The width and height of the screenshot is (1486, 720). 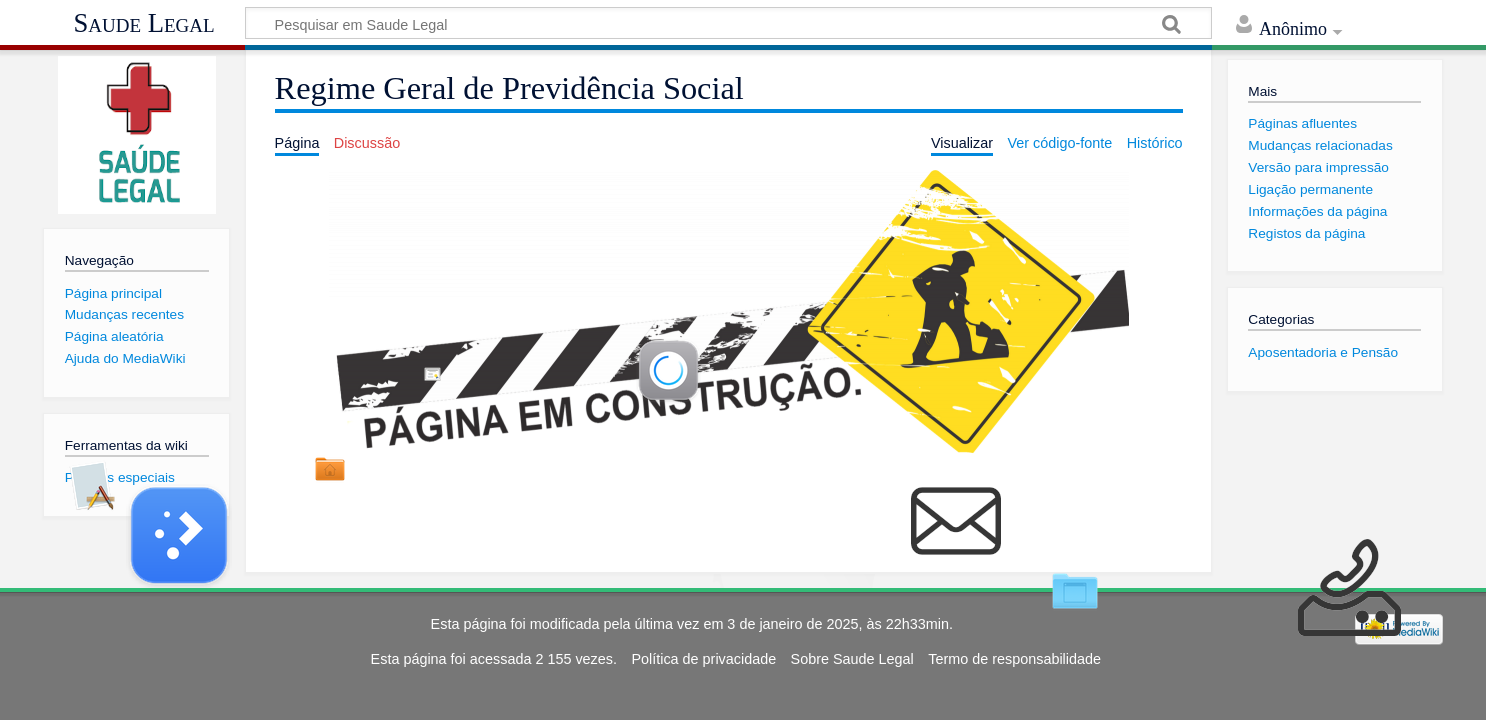 What do you see at coordinates (668, 371) in the screenshot?
I see `configure app launch animation preferences` at bounding box center [668, 371].